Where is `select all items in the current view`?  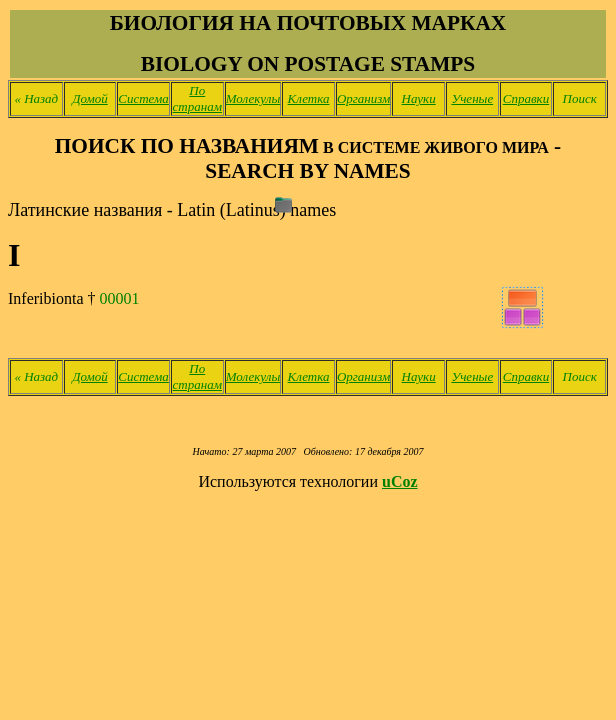
select all items in the current view is located at coordinates (522, 307).